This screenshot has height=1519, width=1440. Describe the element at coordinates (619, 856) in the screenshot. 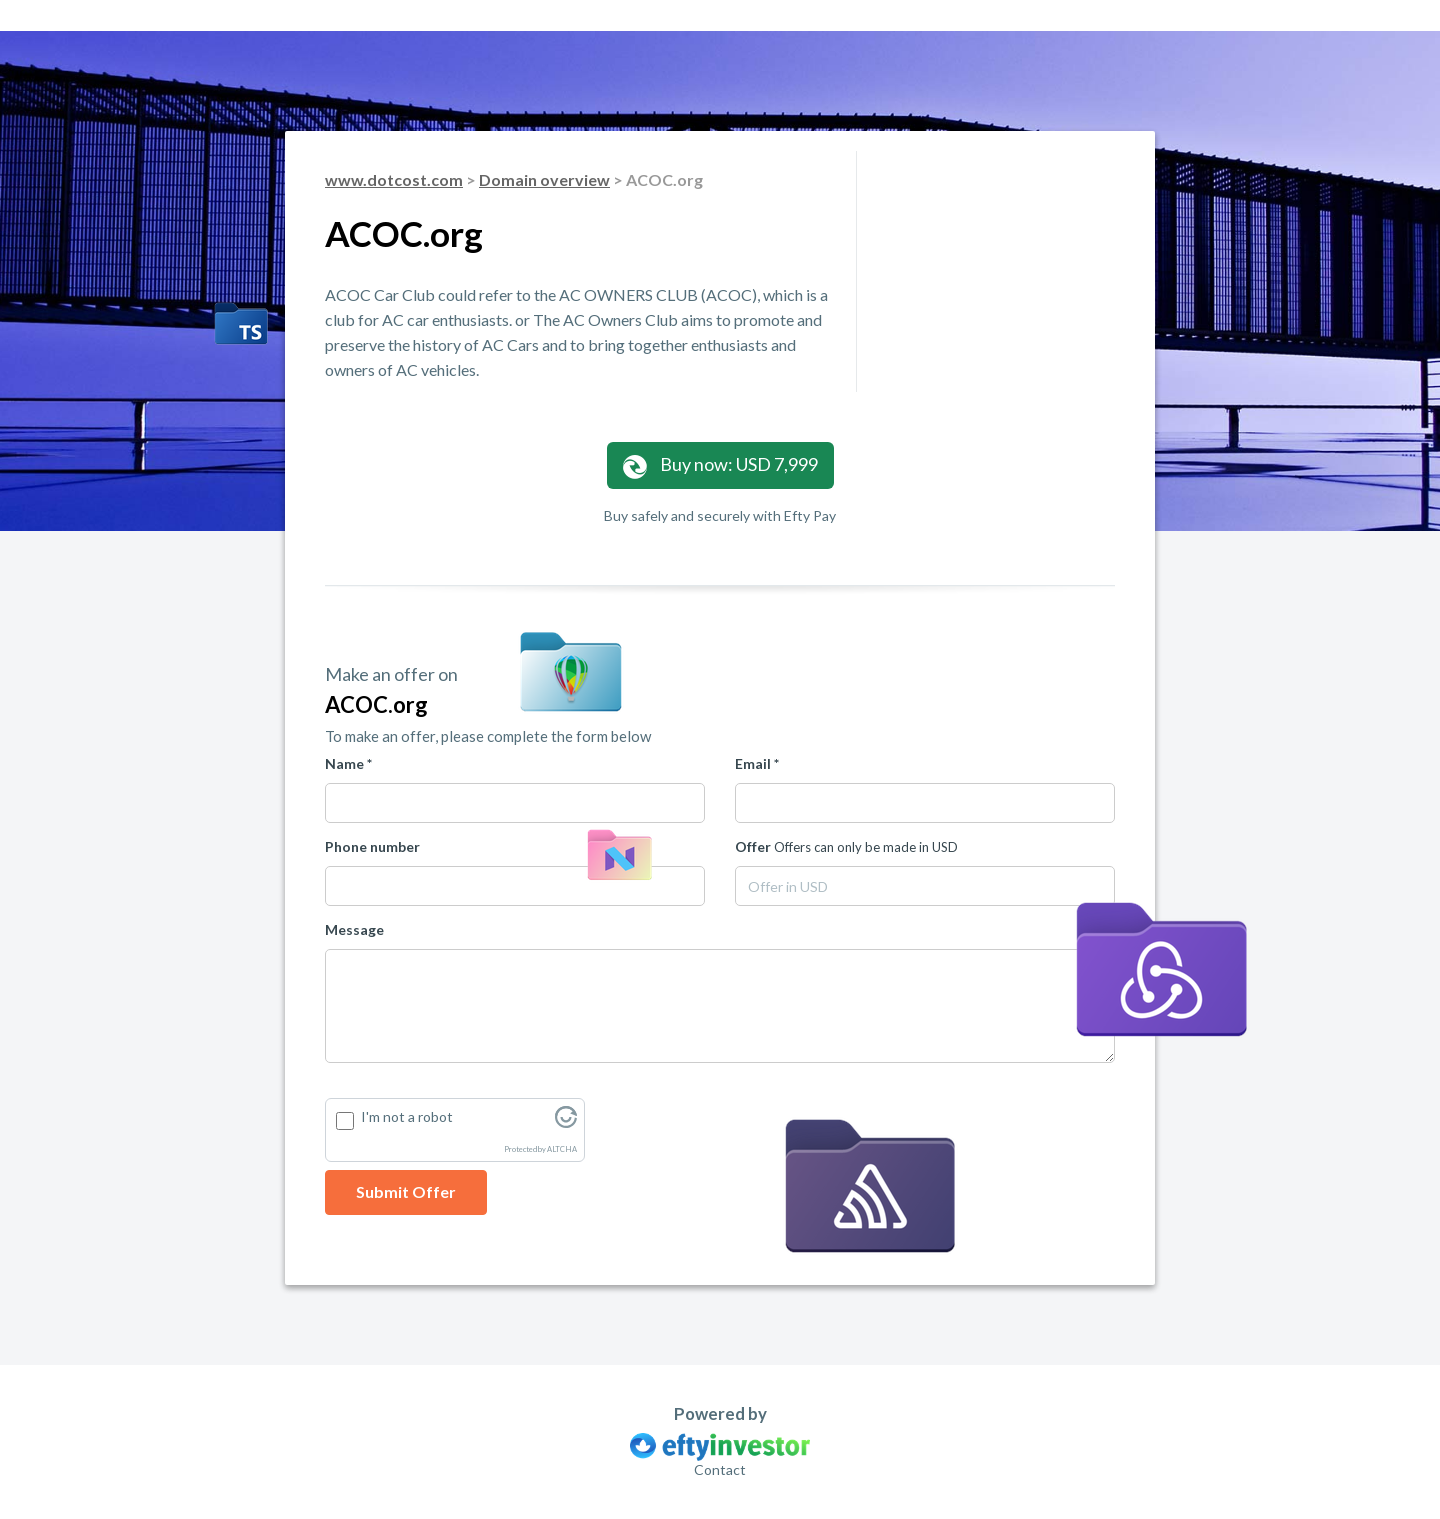

I see `open android nougat files folder` at that location.